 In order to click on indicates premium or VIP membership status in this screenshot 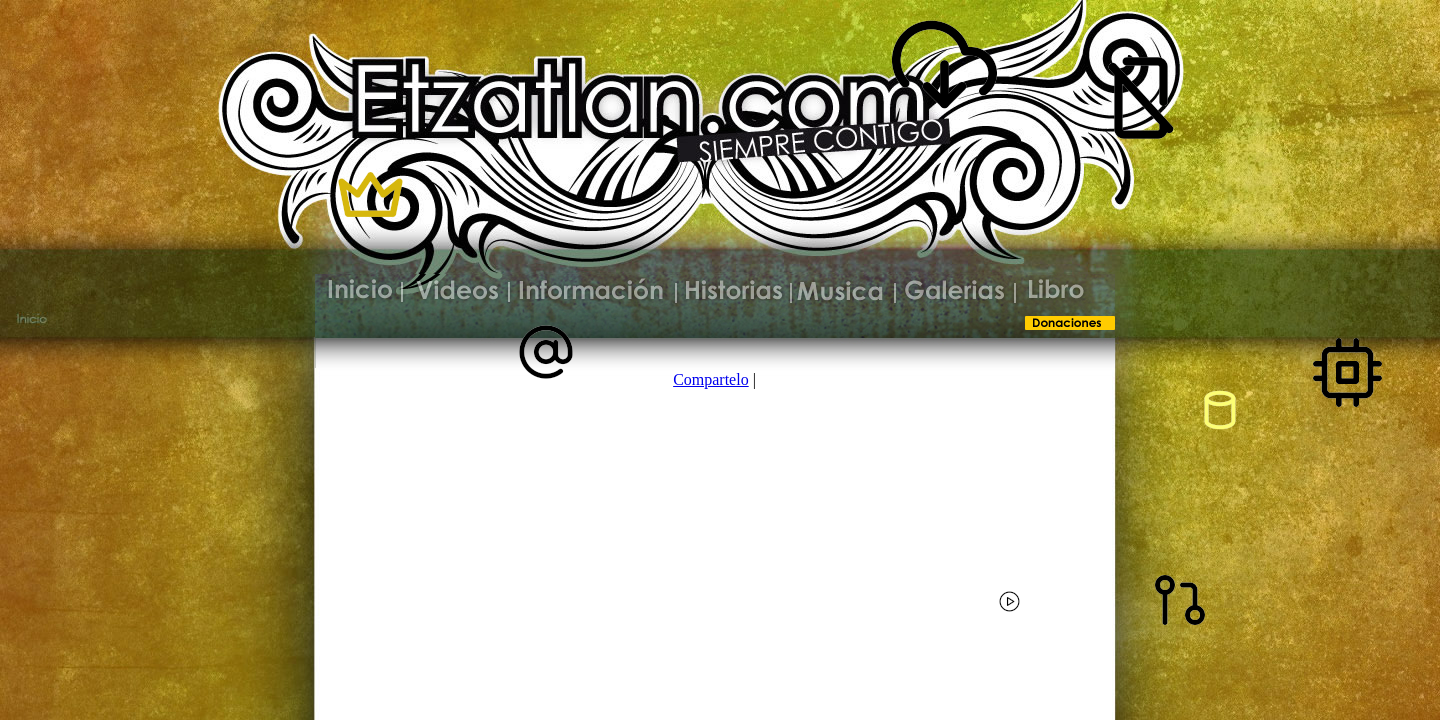, I will do `click(370, 194)`.